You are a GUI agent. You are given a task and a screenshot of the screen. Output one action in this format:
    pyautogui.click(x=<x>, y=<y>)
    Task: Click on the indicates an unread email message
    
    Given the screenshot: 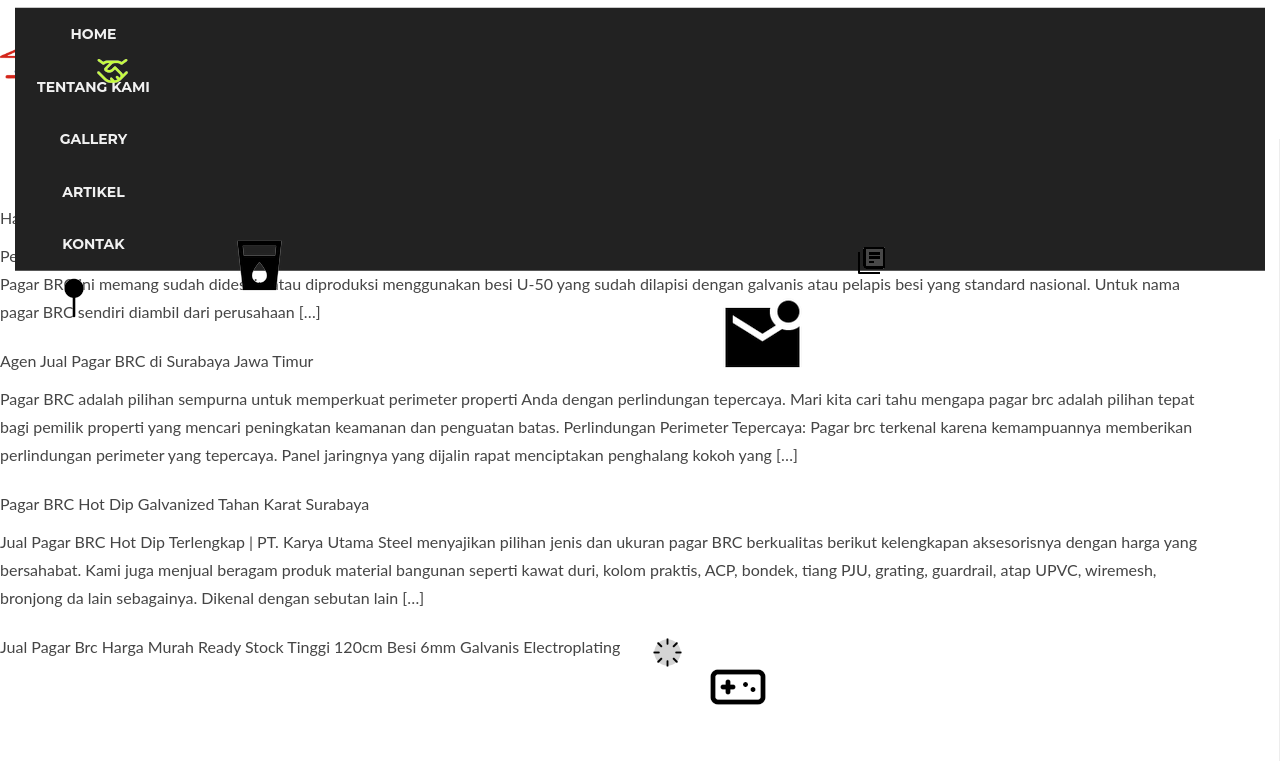 What is the action you would take?
    pyautogui.click(x=762, y=337)
    